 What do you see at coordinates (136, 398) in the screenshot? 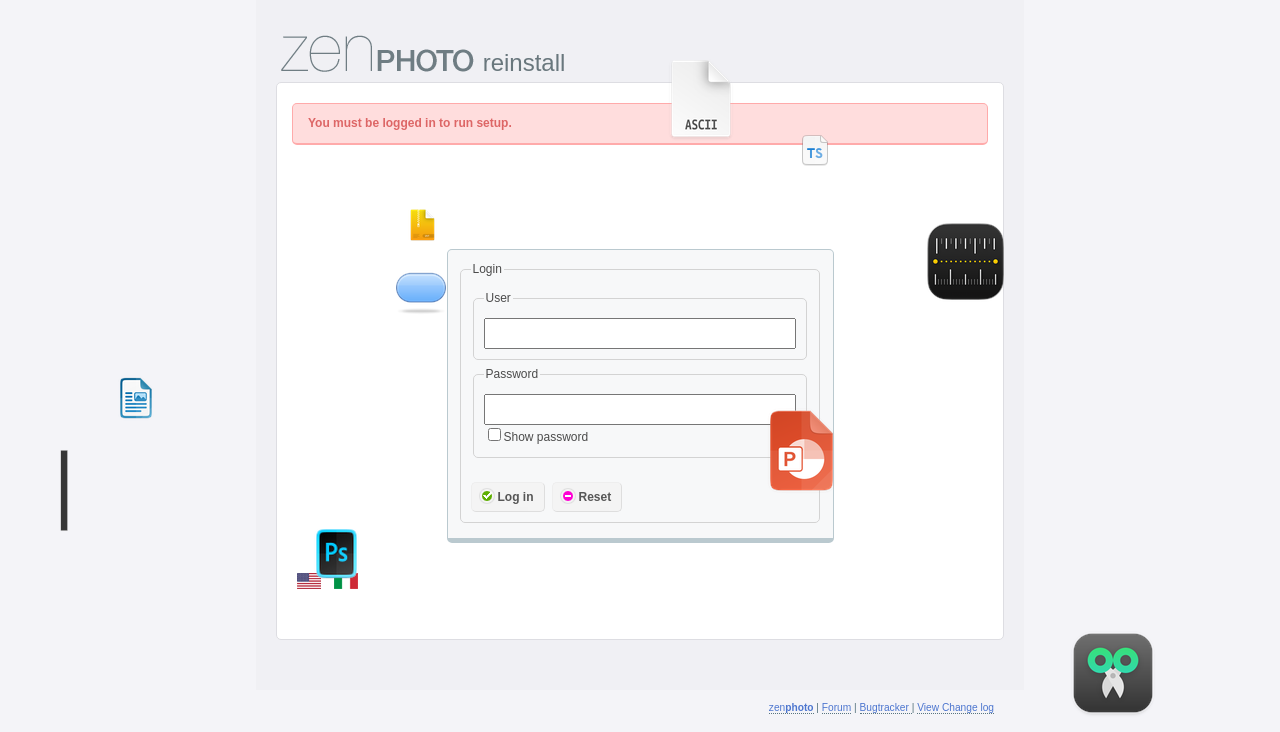
I see `libreoffice writer document template file` at bounding box center [136, 398].